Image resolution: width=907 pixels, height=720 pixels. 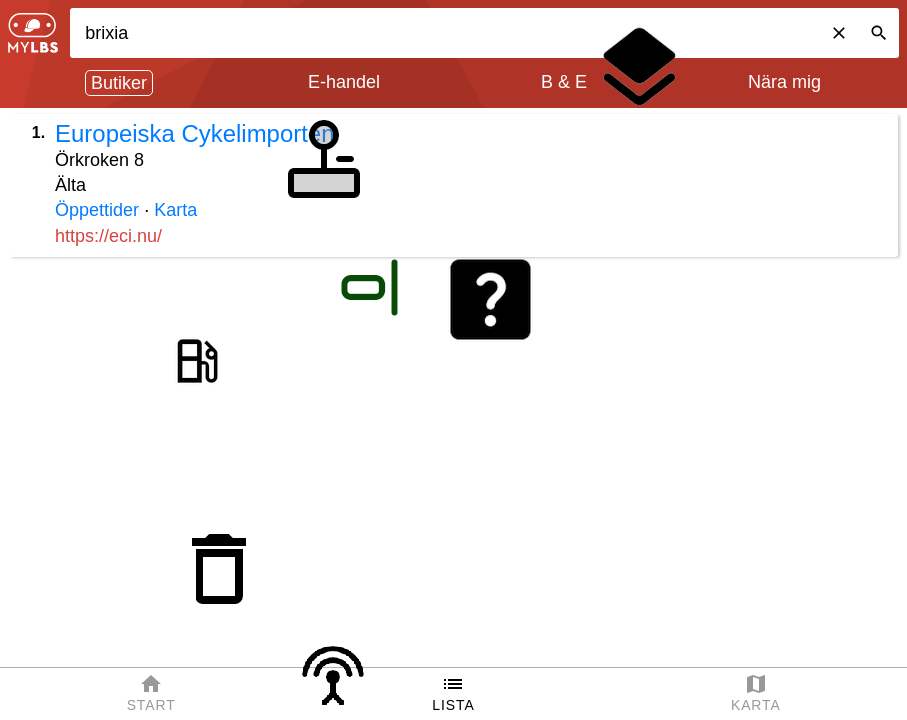 I want to click on access game controls or gaming mode, so click(x=324, y=162).